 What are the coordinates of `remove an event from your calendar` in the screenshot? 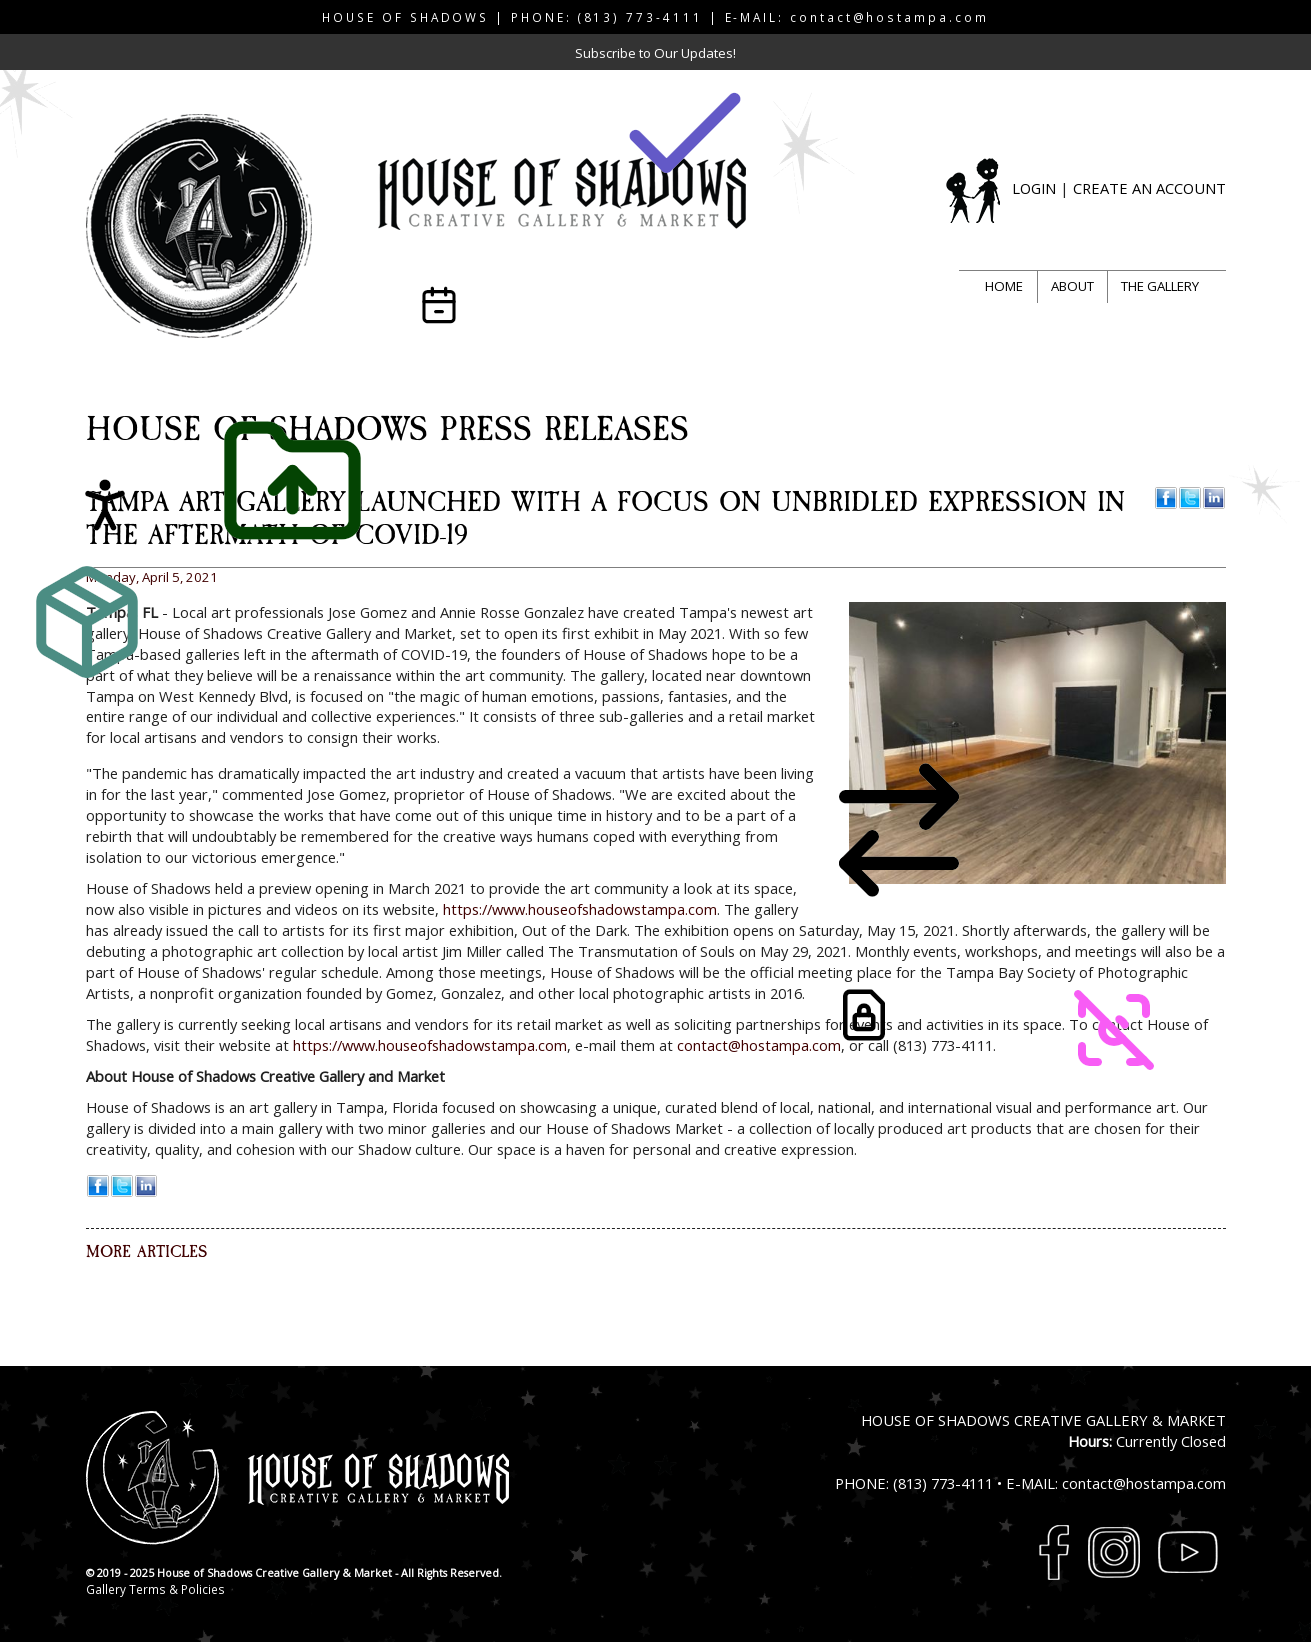 It's located at (439, 305).